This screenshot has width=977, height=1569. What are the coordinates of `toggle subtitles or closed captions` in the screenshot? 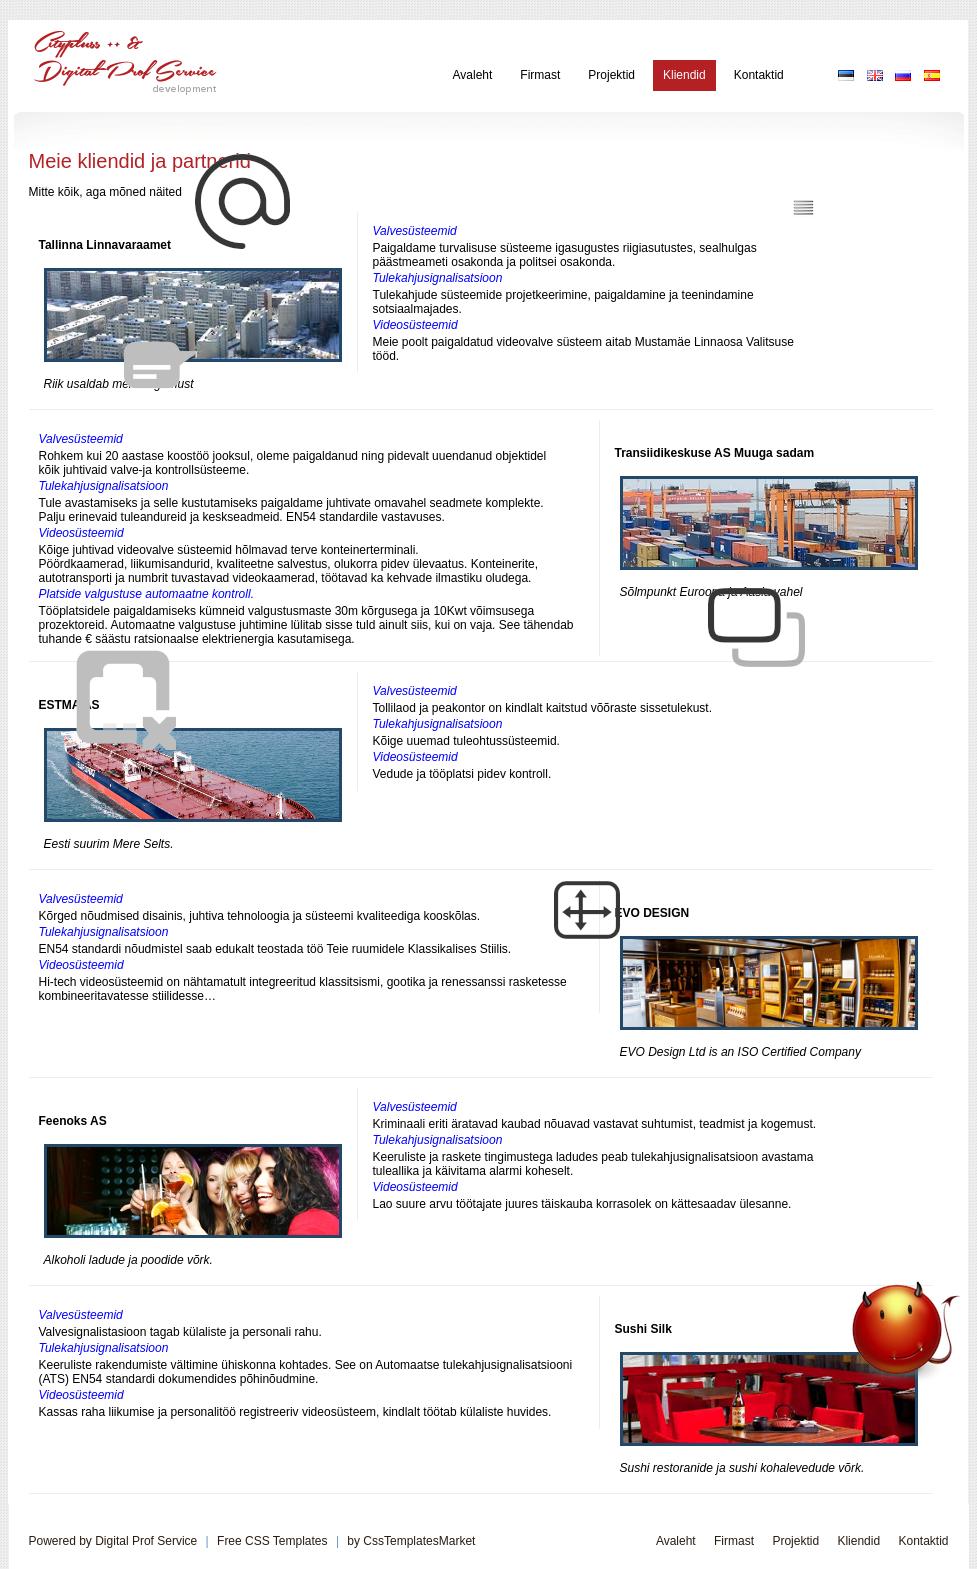 It's located at (161, 365).